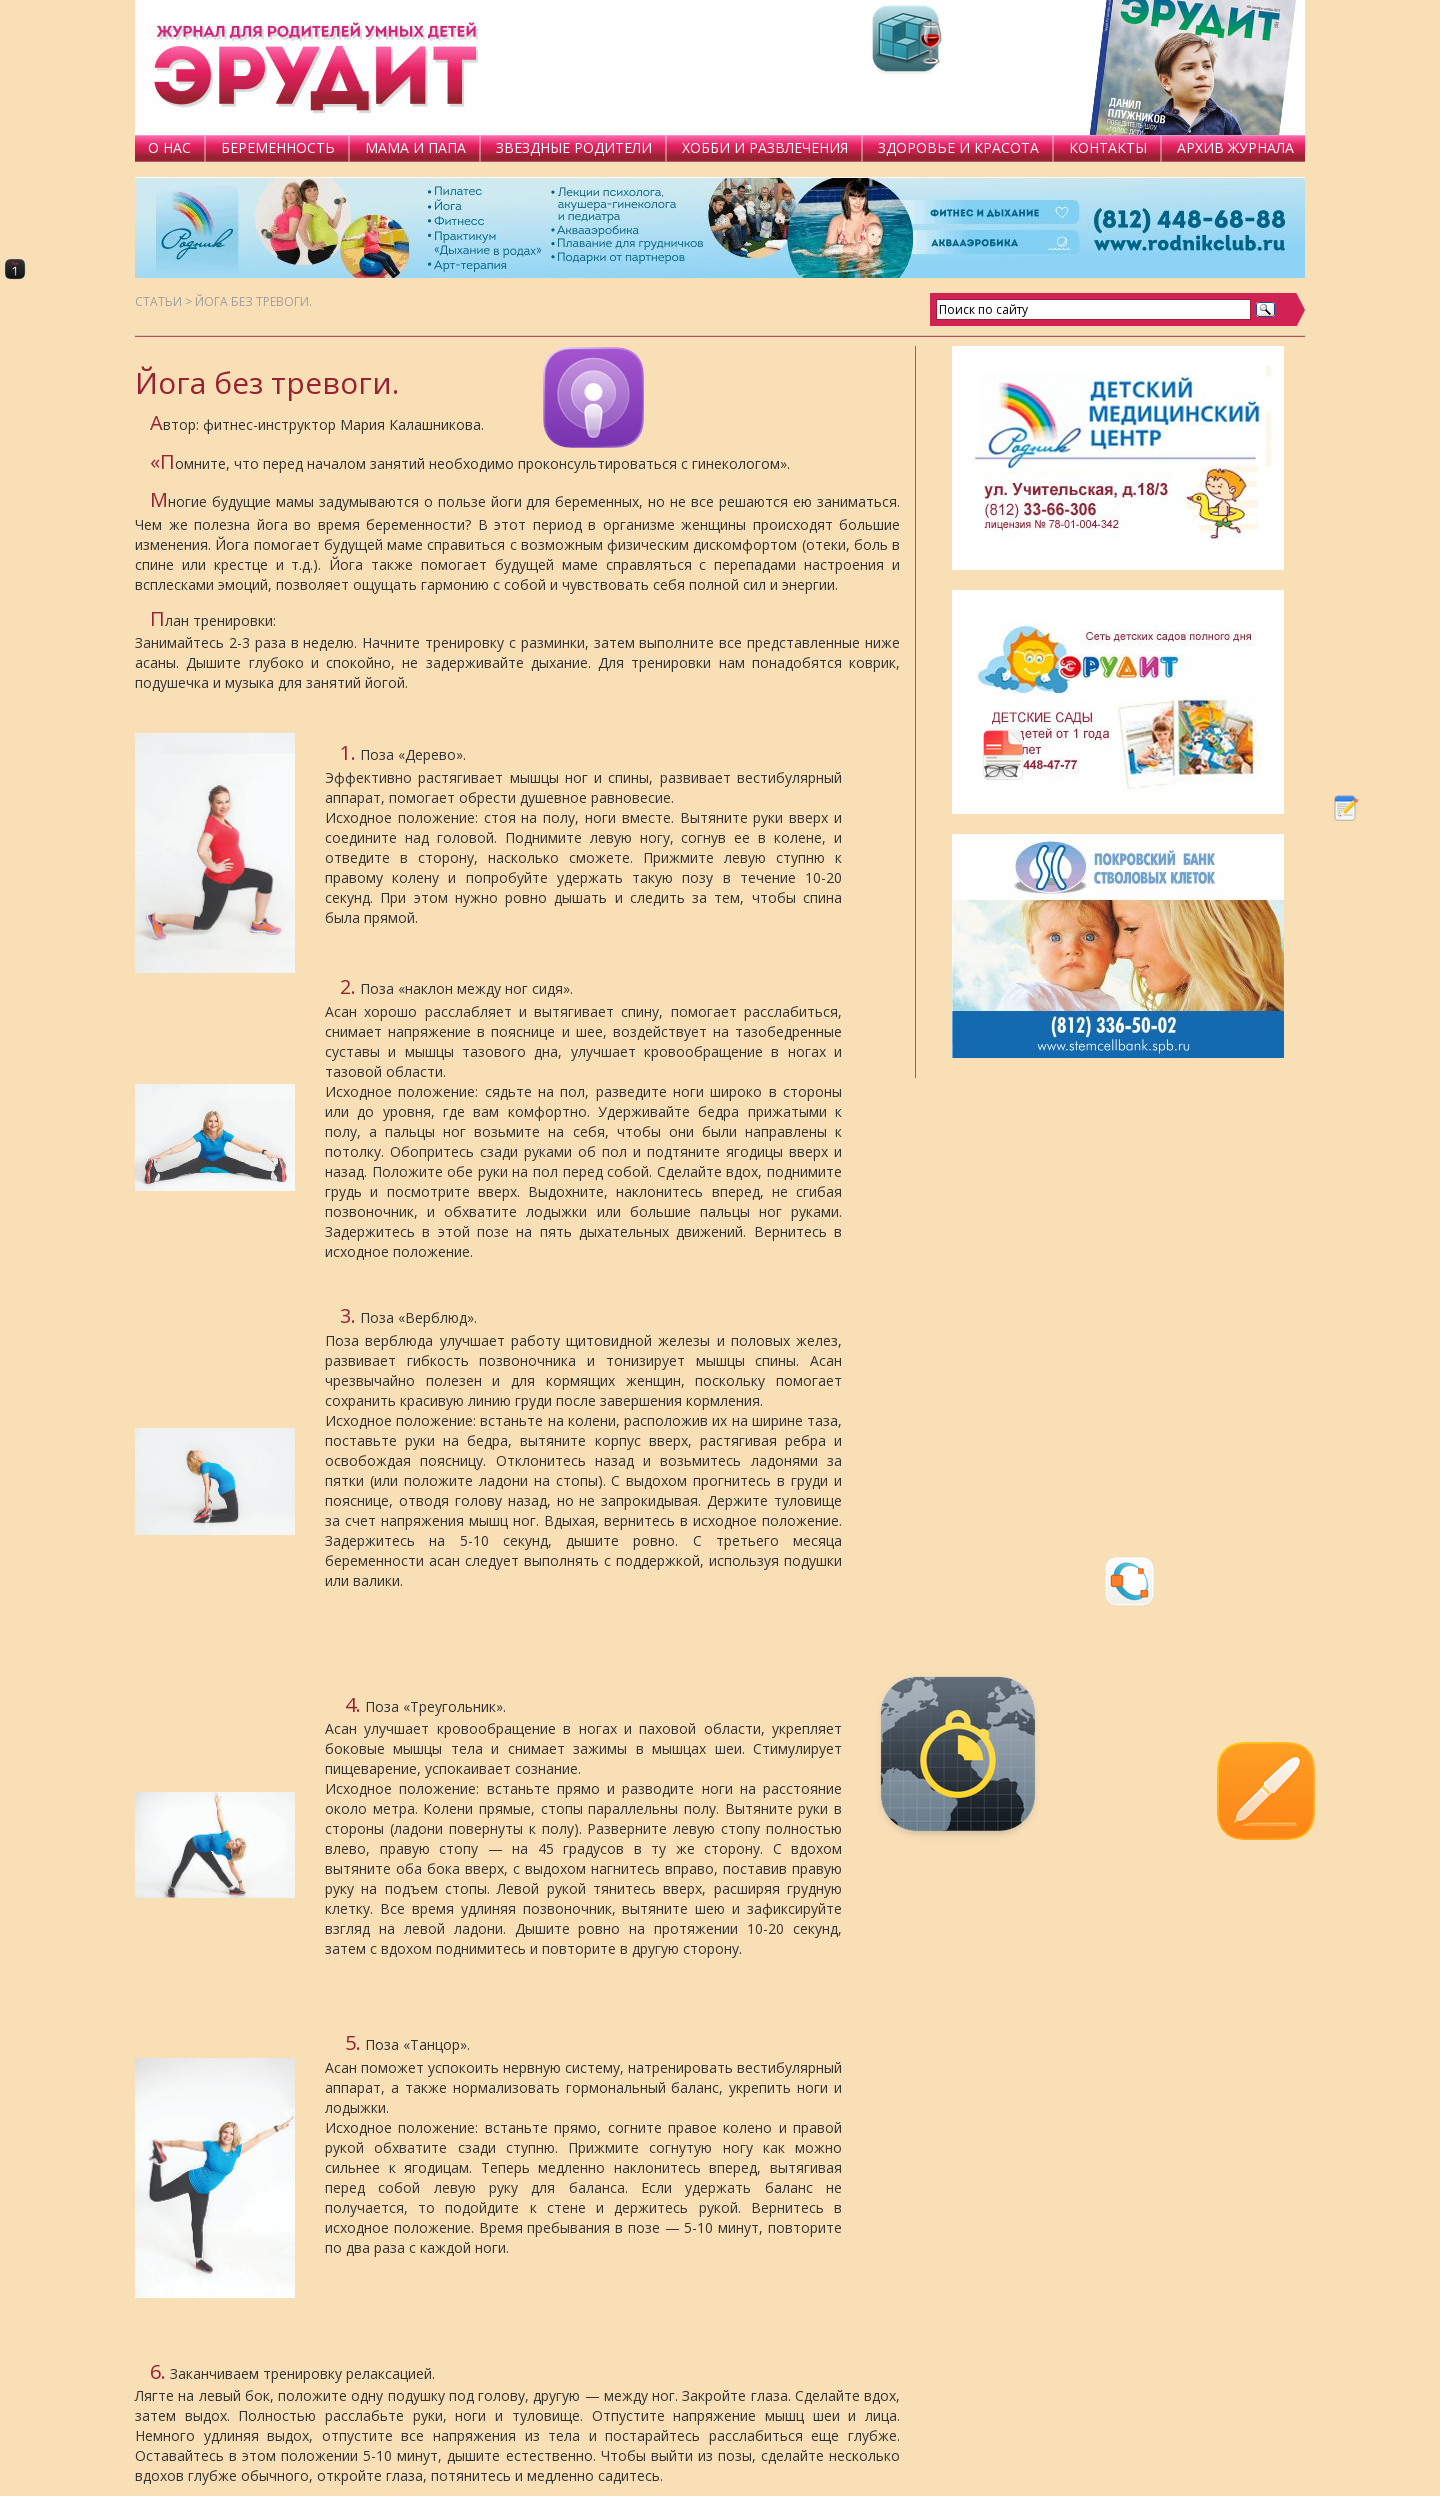  What do you see at coordinates (905, 38) in the screenshot?
I see `open windows registry editor via wine` at bounding box center [905, 38].